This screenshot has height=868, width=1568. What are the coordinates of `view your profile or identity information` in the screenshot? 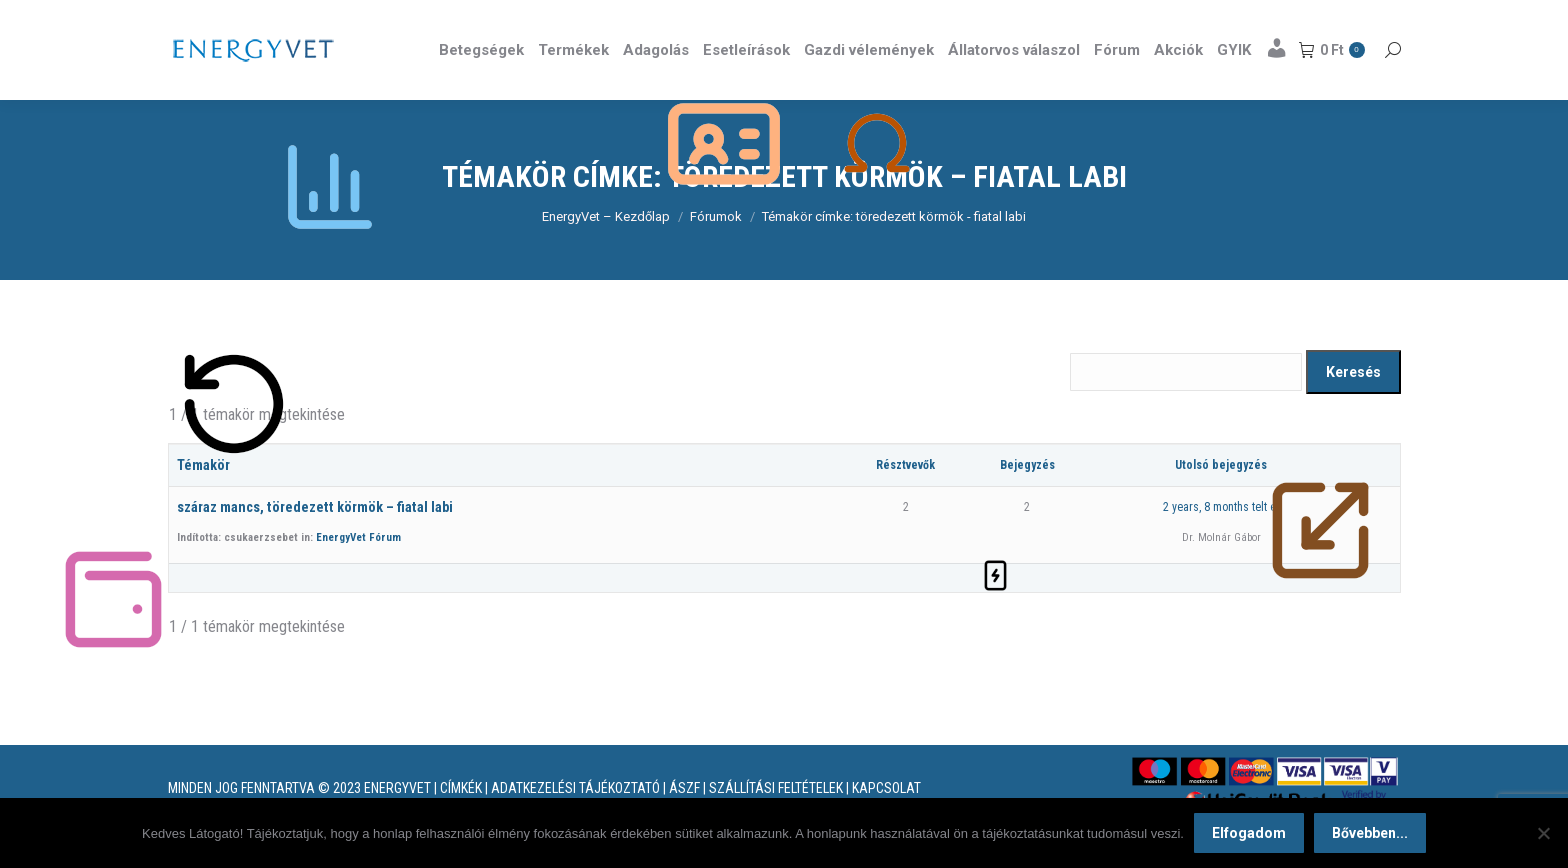 It's located at (724, 144).